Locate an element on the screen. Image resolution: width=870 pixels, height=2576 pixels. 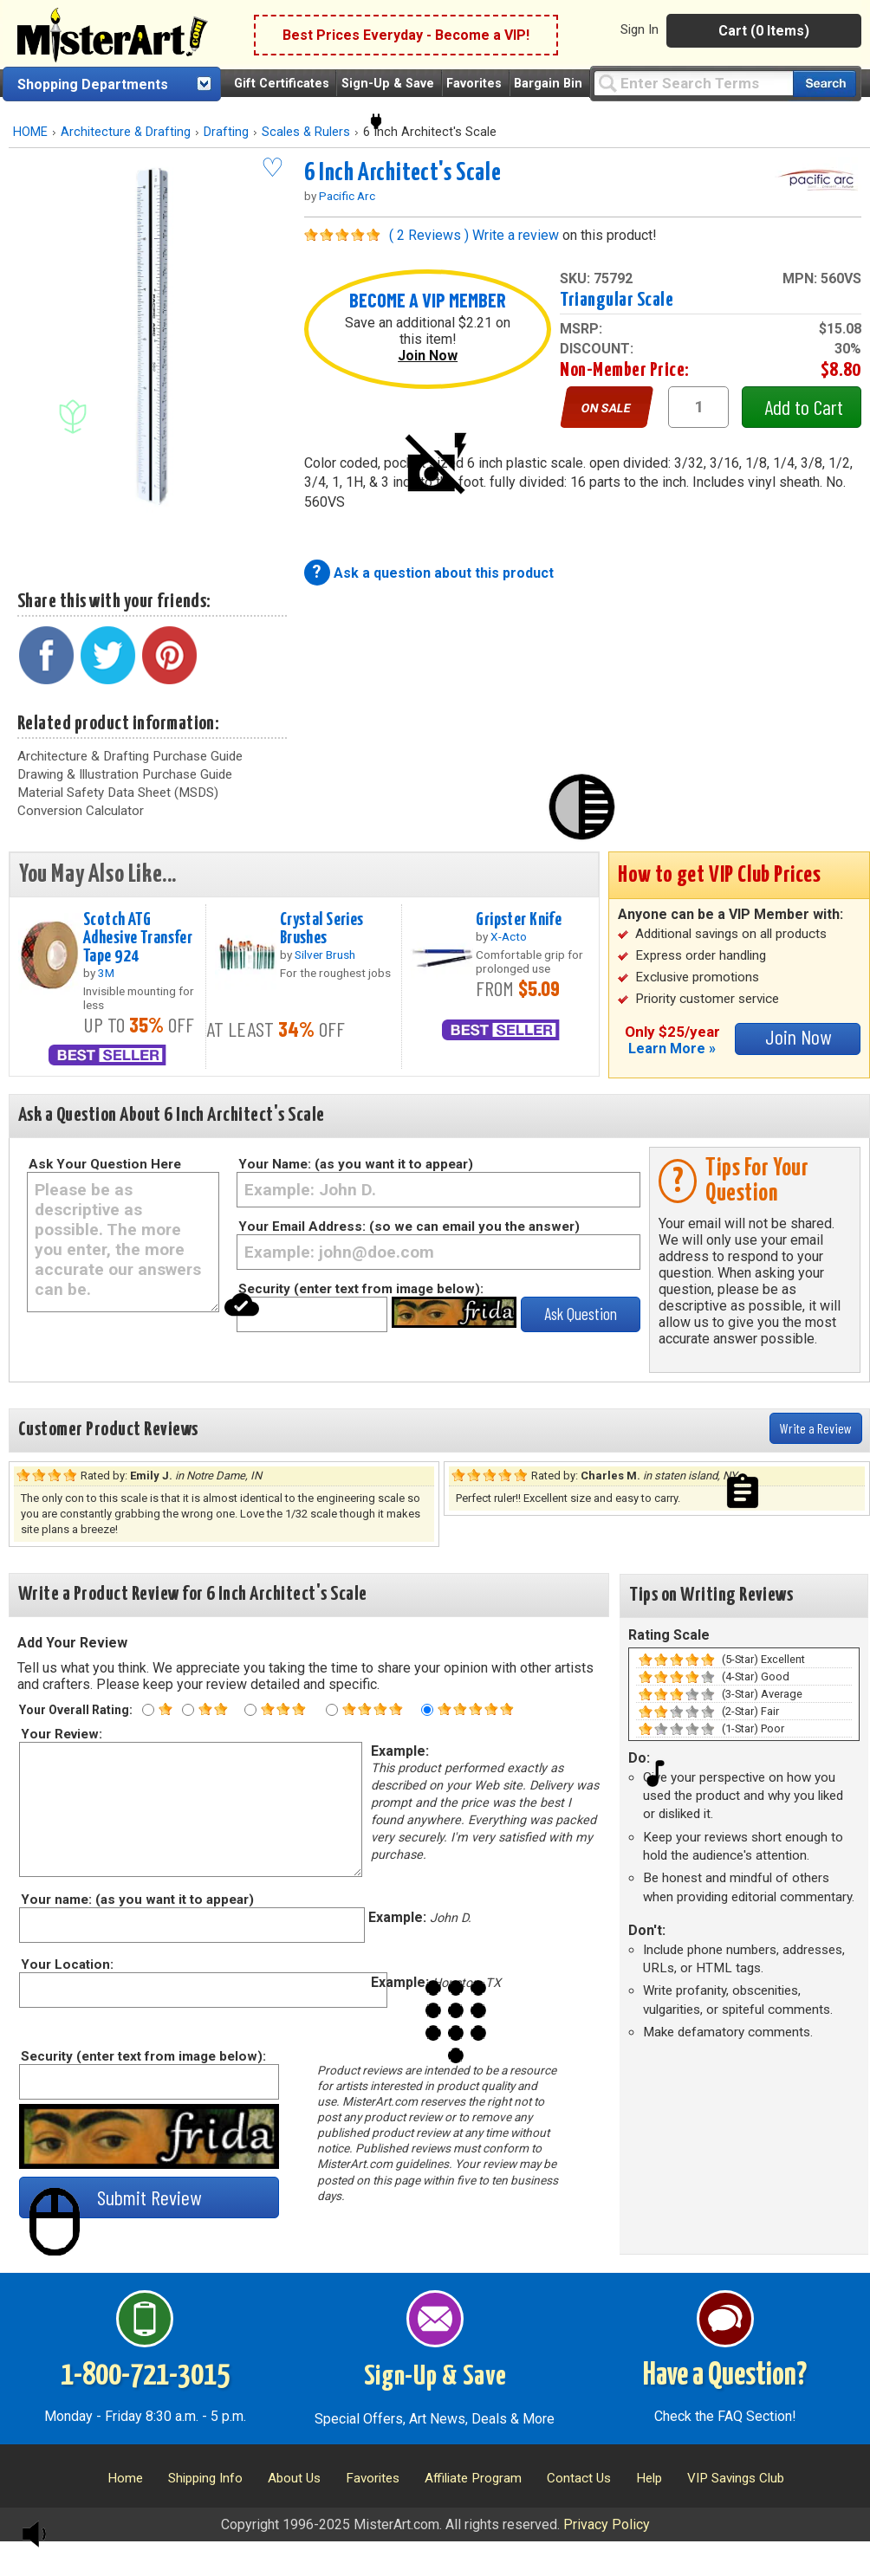
file successfully uploaded to cloud is located at coordinates (242, 1304).